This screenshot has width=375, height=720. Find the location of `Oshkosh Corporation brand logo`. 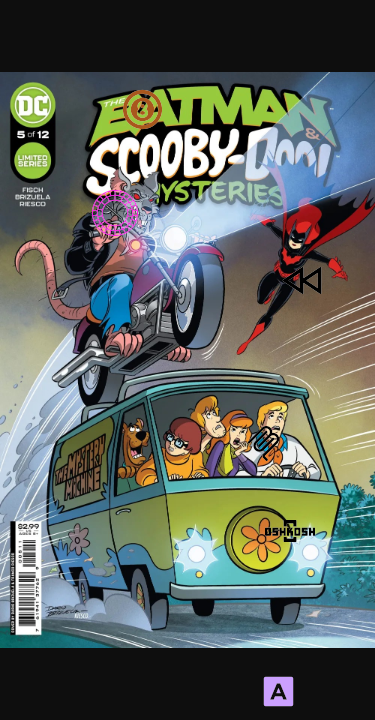

Oshkosh Corporation brand logo is located at coordinates (290, 531).